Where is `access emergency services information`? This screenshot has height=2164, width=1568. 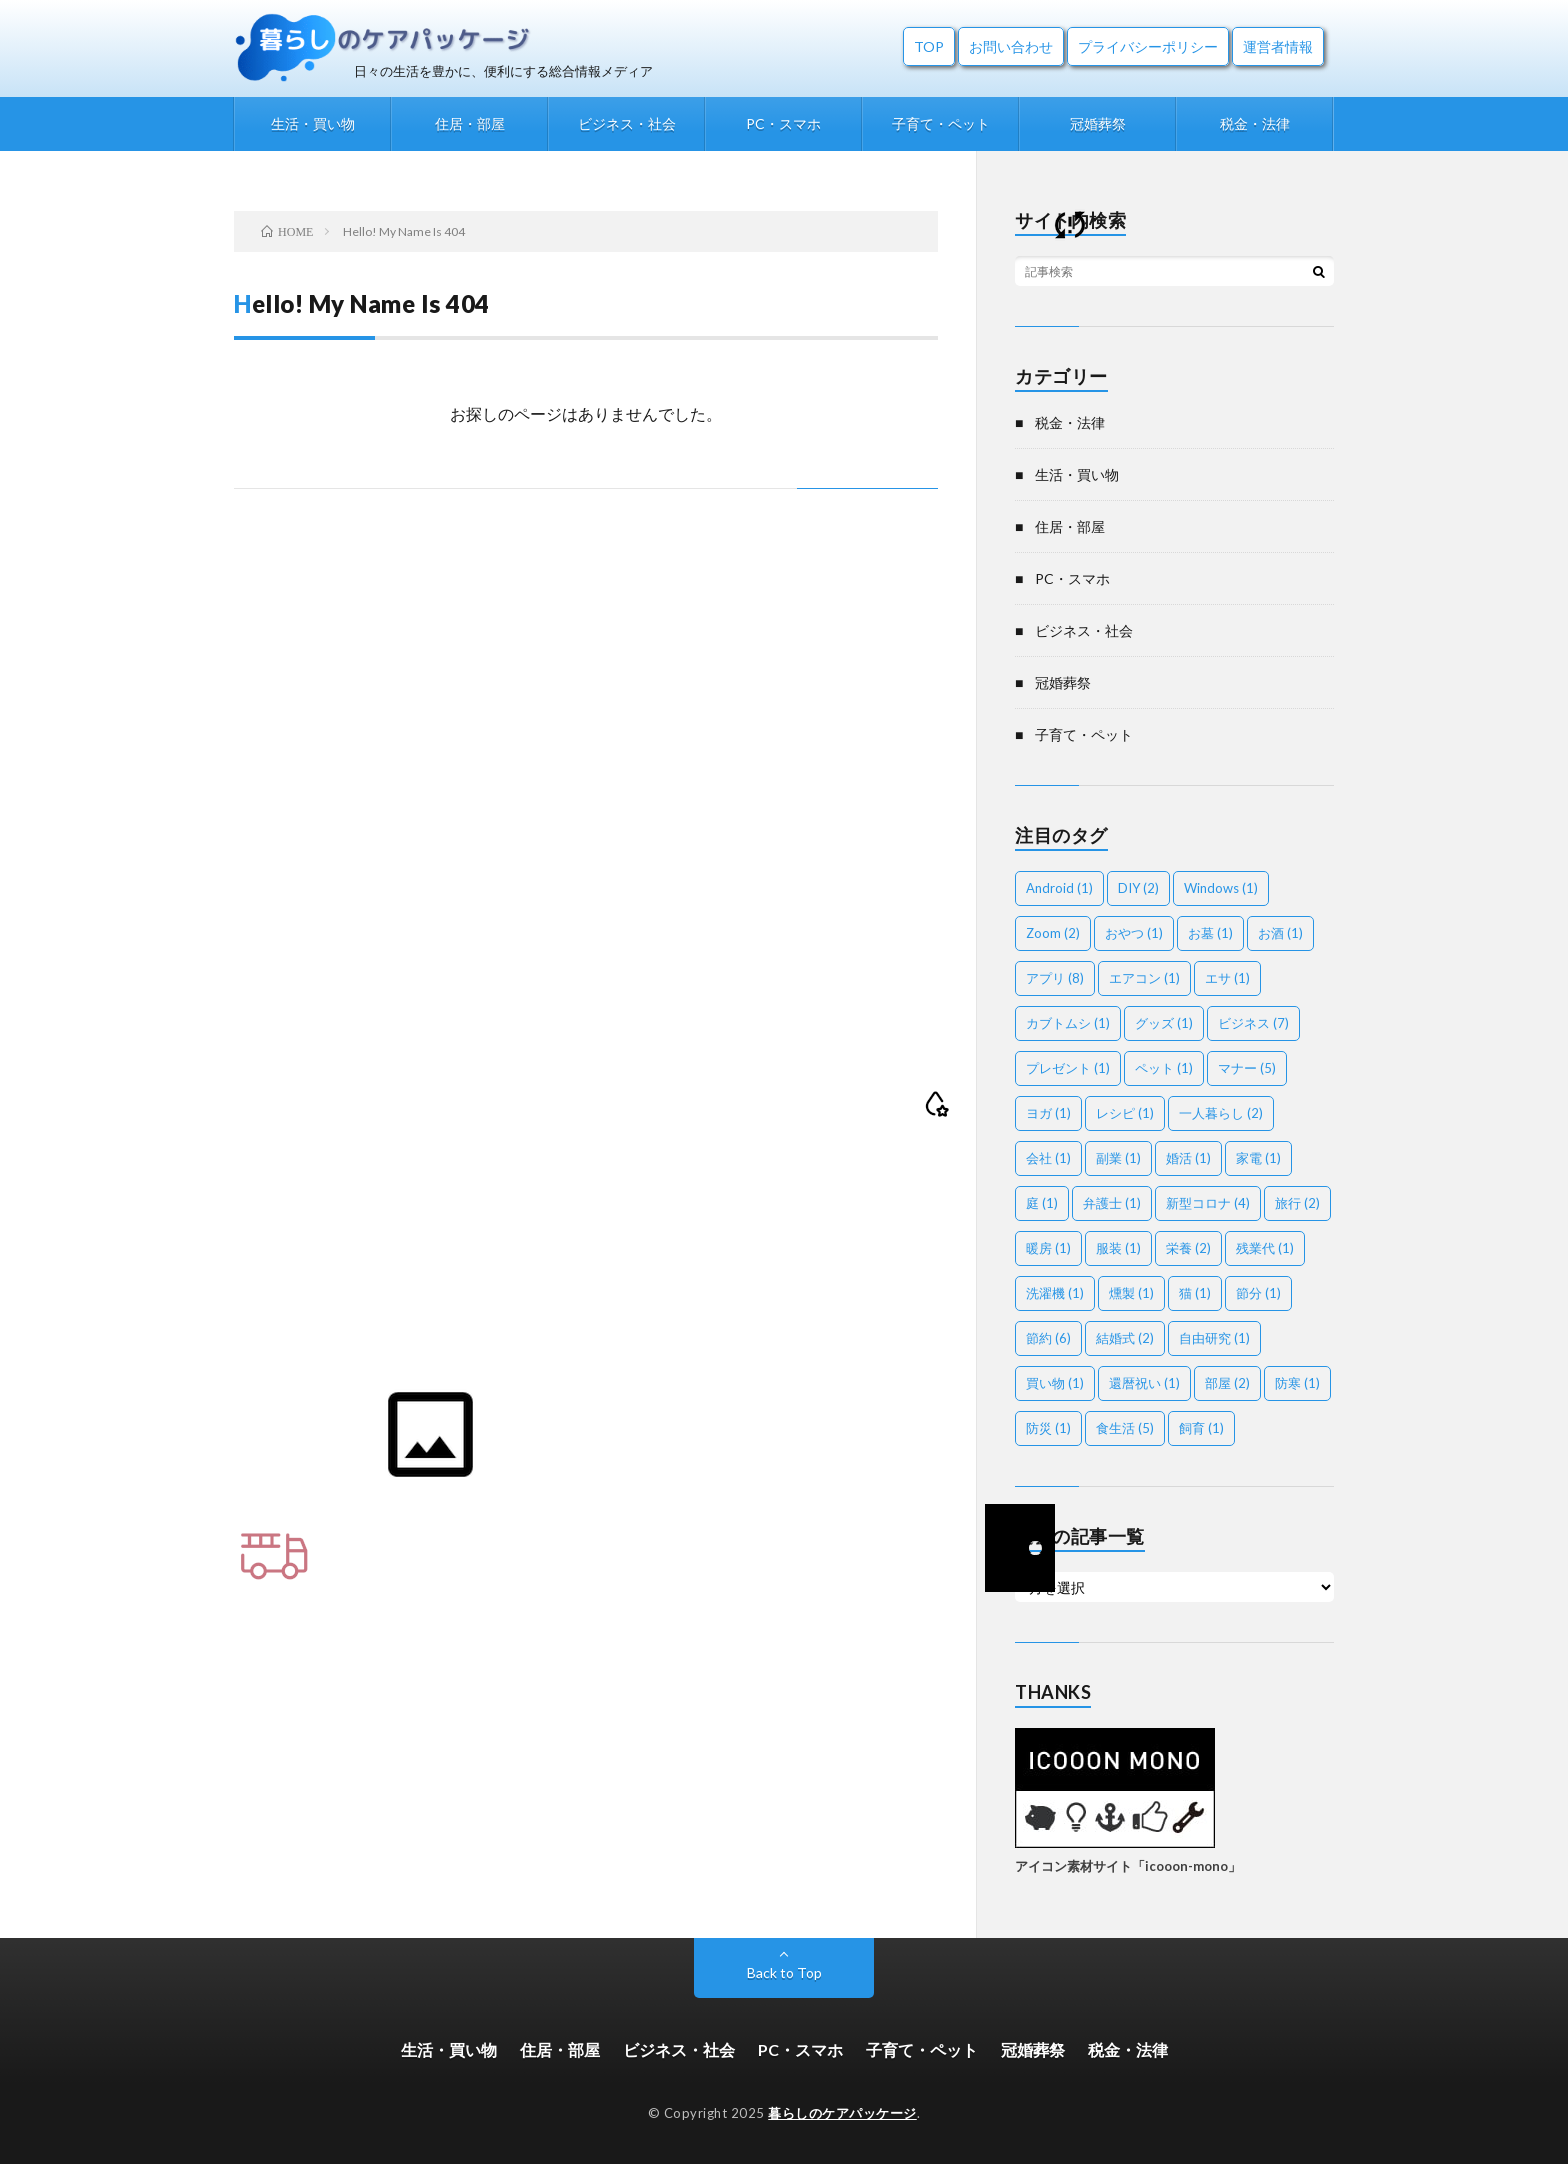 access emergency services information is located at coordinates (272, 1553).